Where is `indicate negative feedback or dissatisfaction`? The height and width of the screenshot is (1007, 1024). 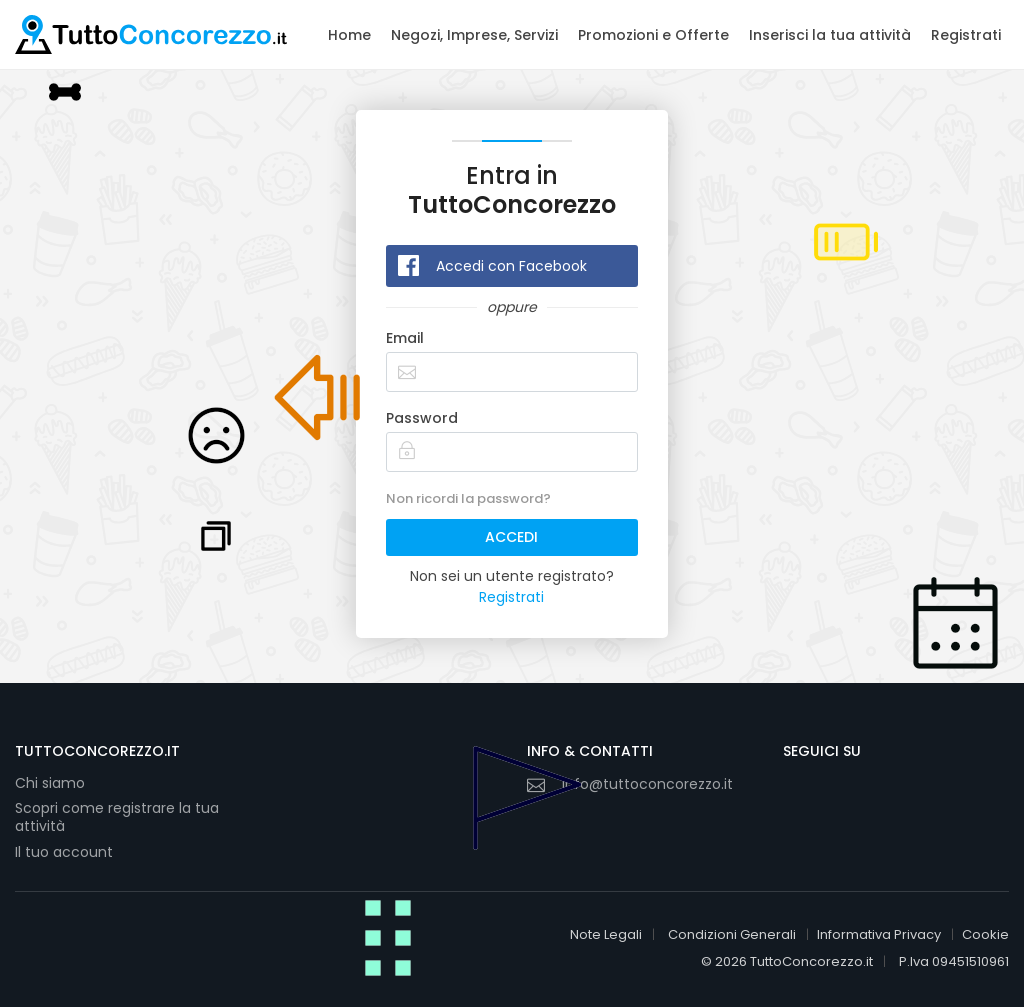
indicate negative feedback or dissatisfaction is located at coordinates (216, 435).